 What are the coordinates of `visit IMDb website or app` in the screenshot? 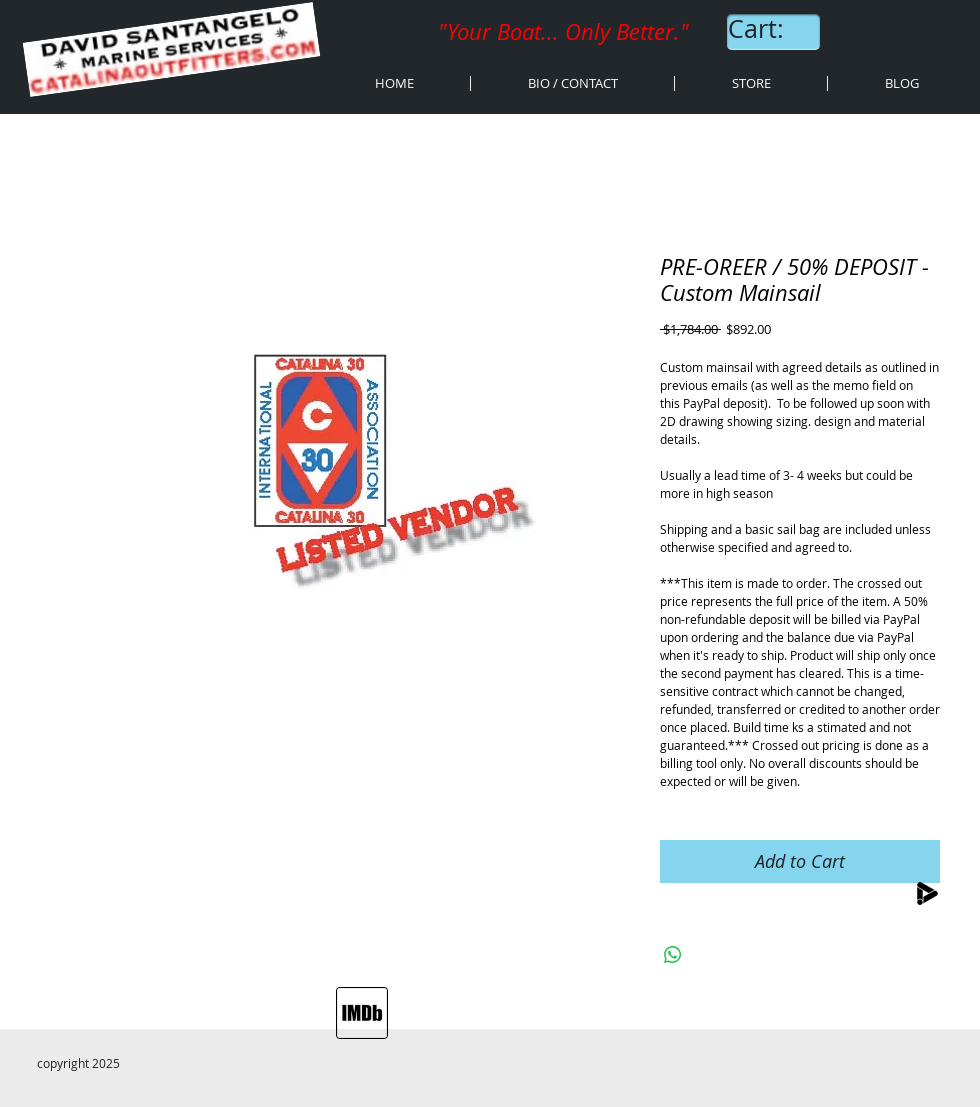 It's located at (362, 1013).